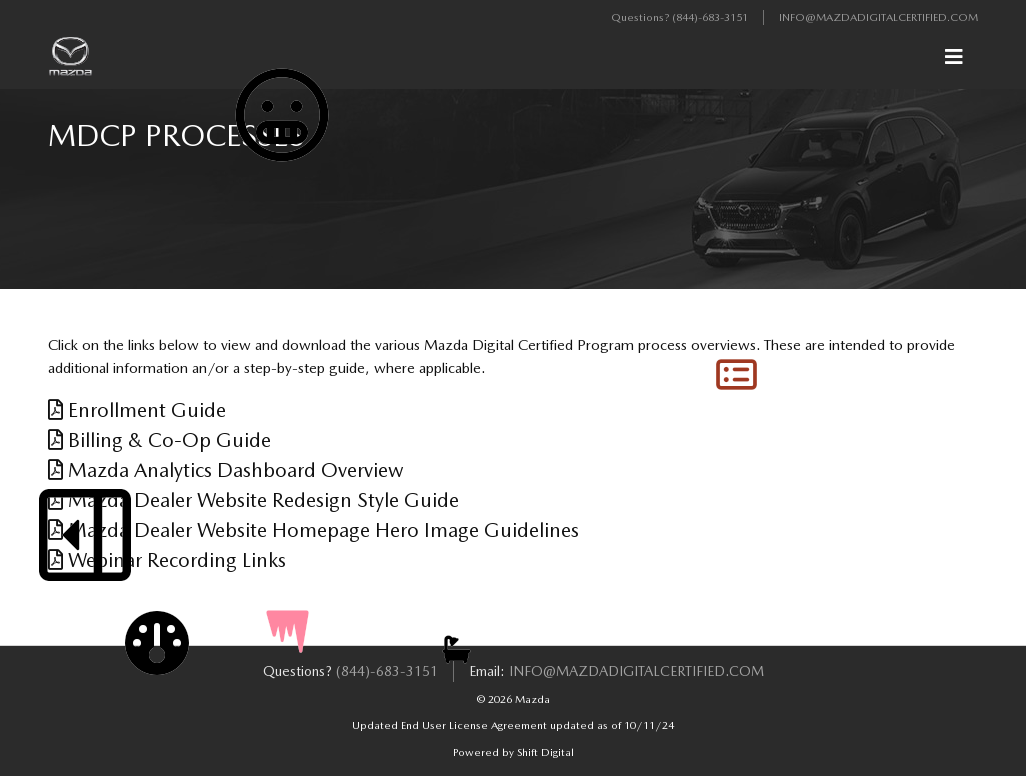  Describe the element at coordinates (282, 115) in the screenshot. I see `indicates an awkward or uncomfortable situation` at that location.